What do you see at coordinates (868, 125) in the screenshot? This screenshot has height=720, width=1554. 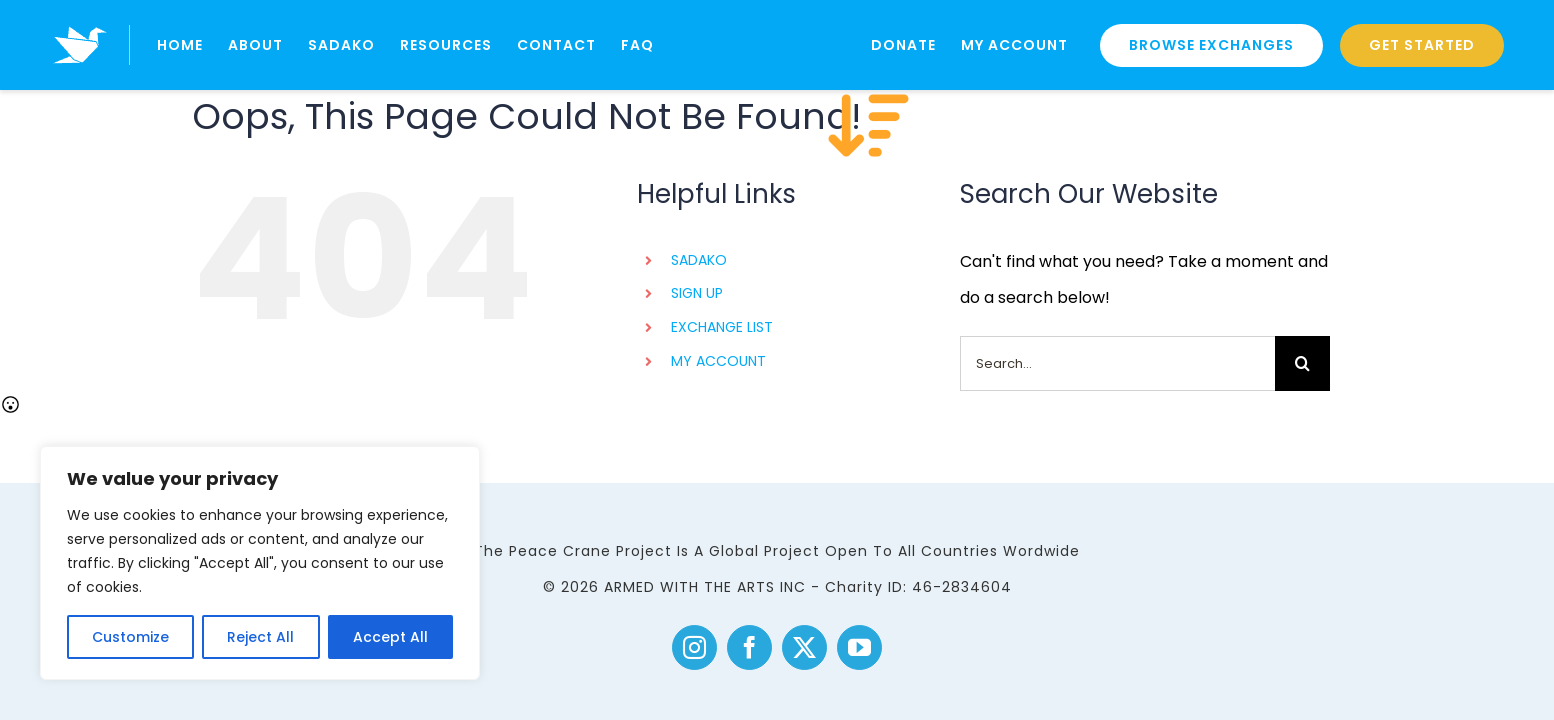 I see `sort items from largest to smallest` at bounding box center [868, 125].